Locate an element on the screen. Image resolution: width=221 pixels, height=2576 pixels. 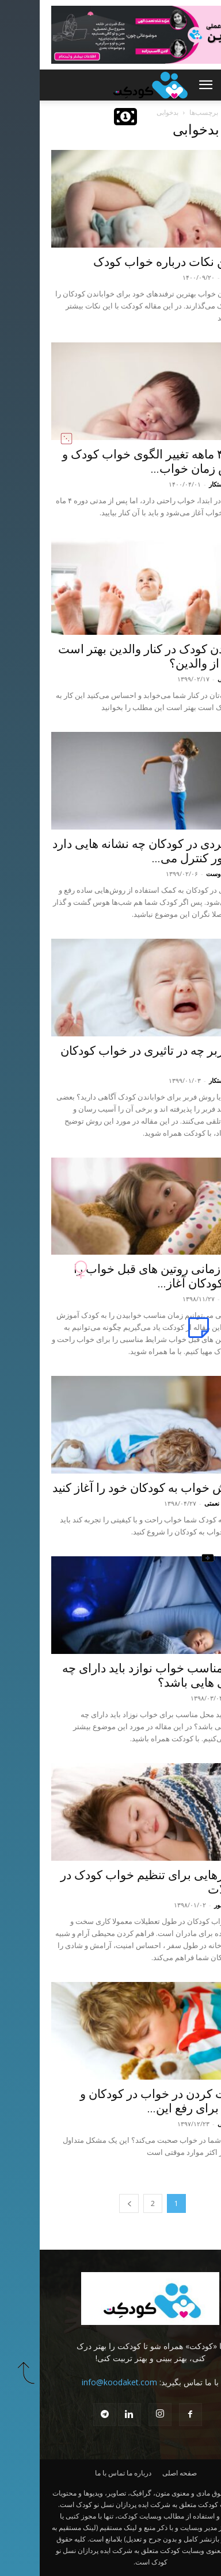
add or extend battery life is located at coordinates (208, 1558).